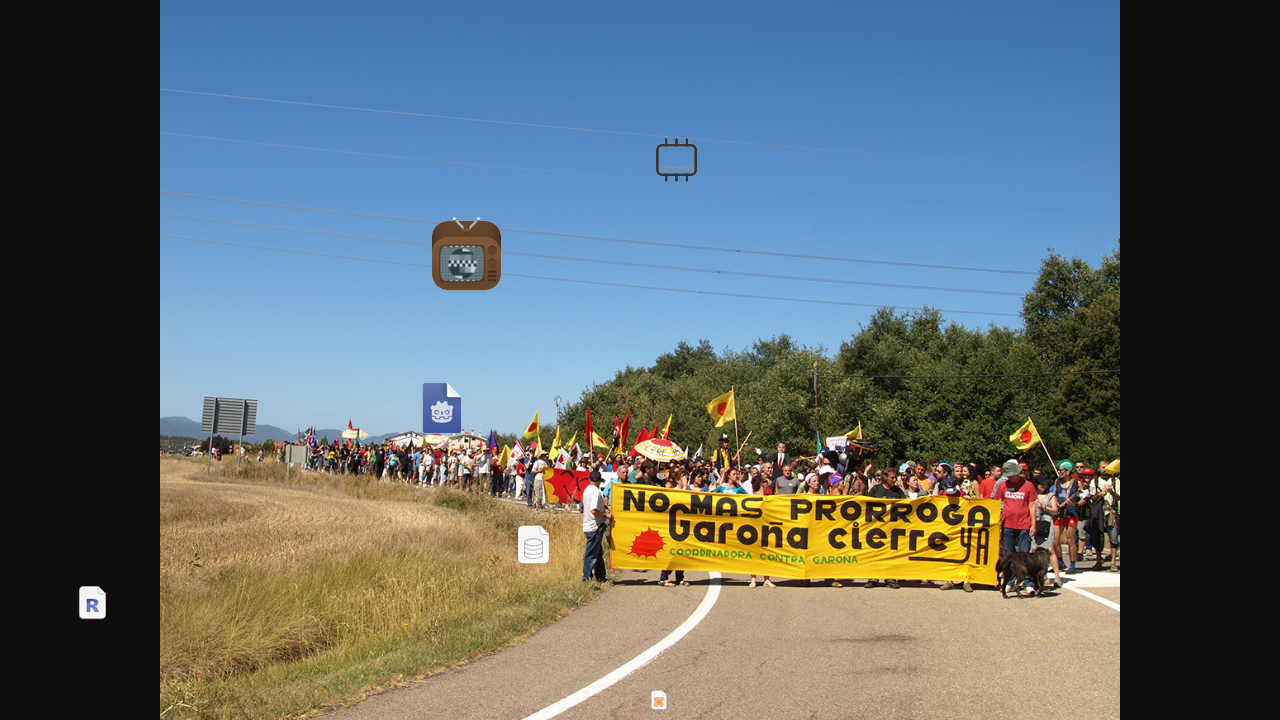  Describe the element at coordinates (659, 700) in the screenshot. I see `a patch or diff file for code changes` at that location.